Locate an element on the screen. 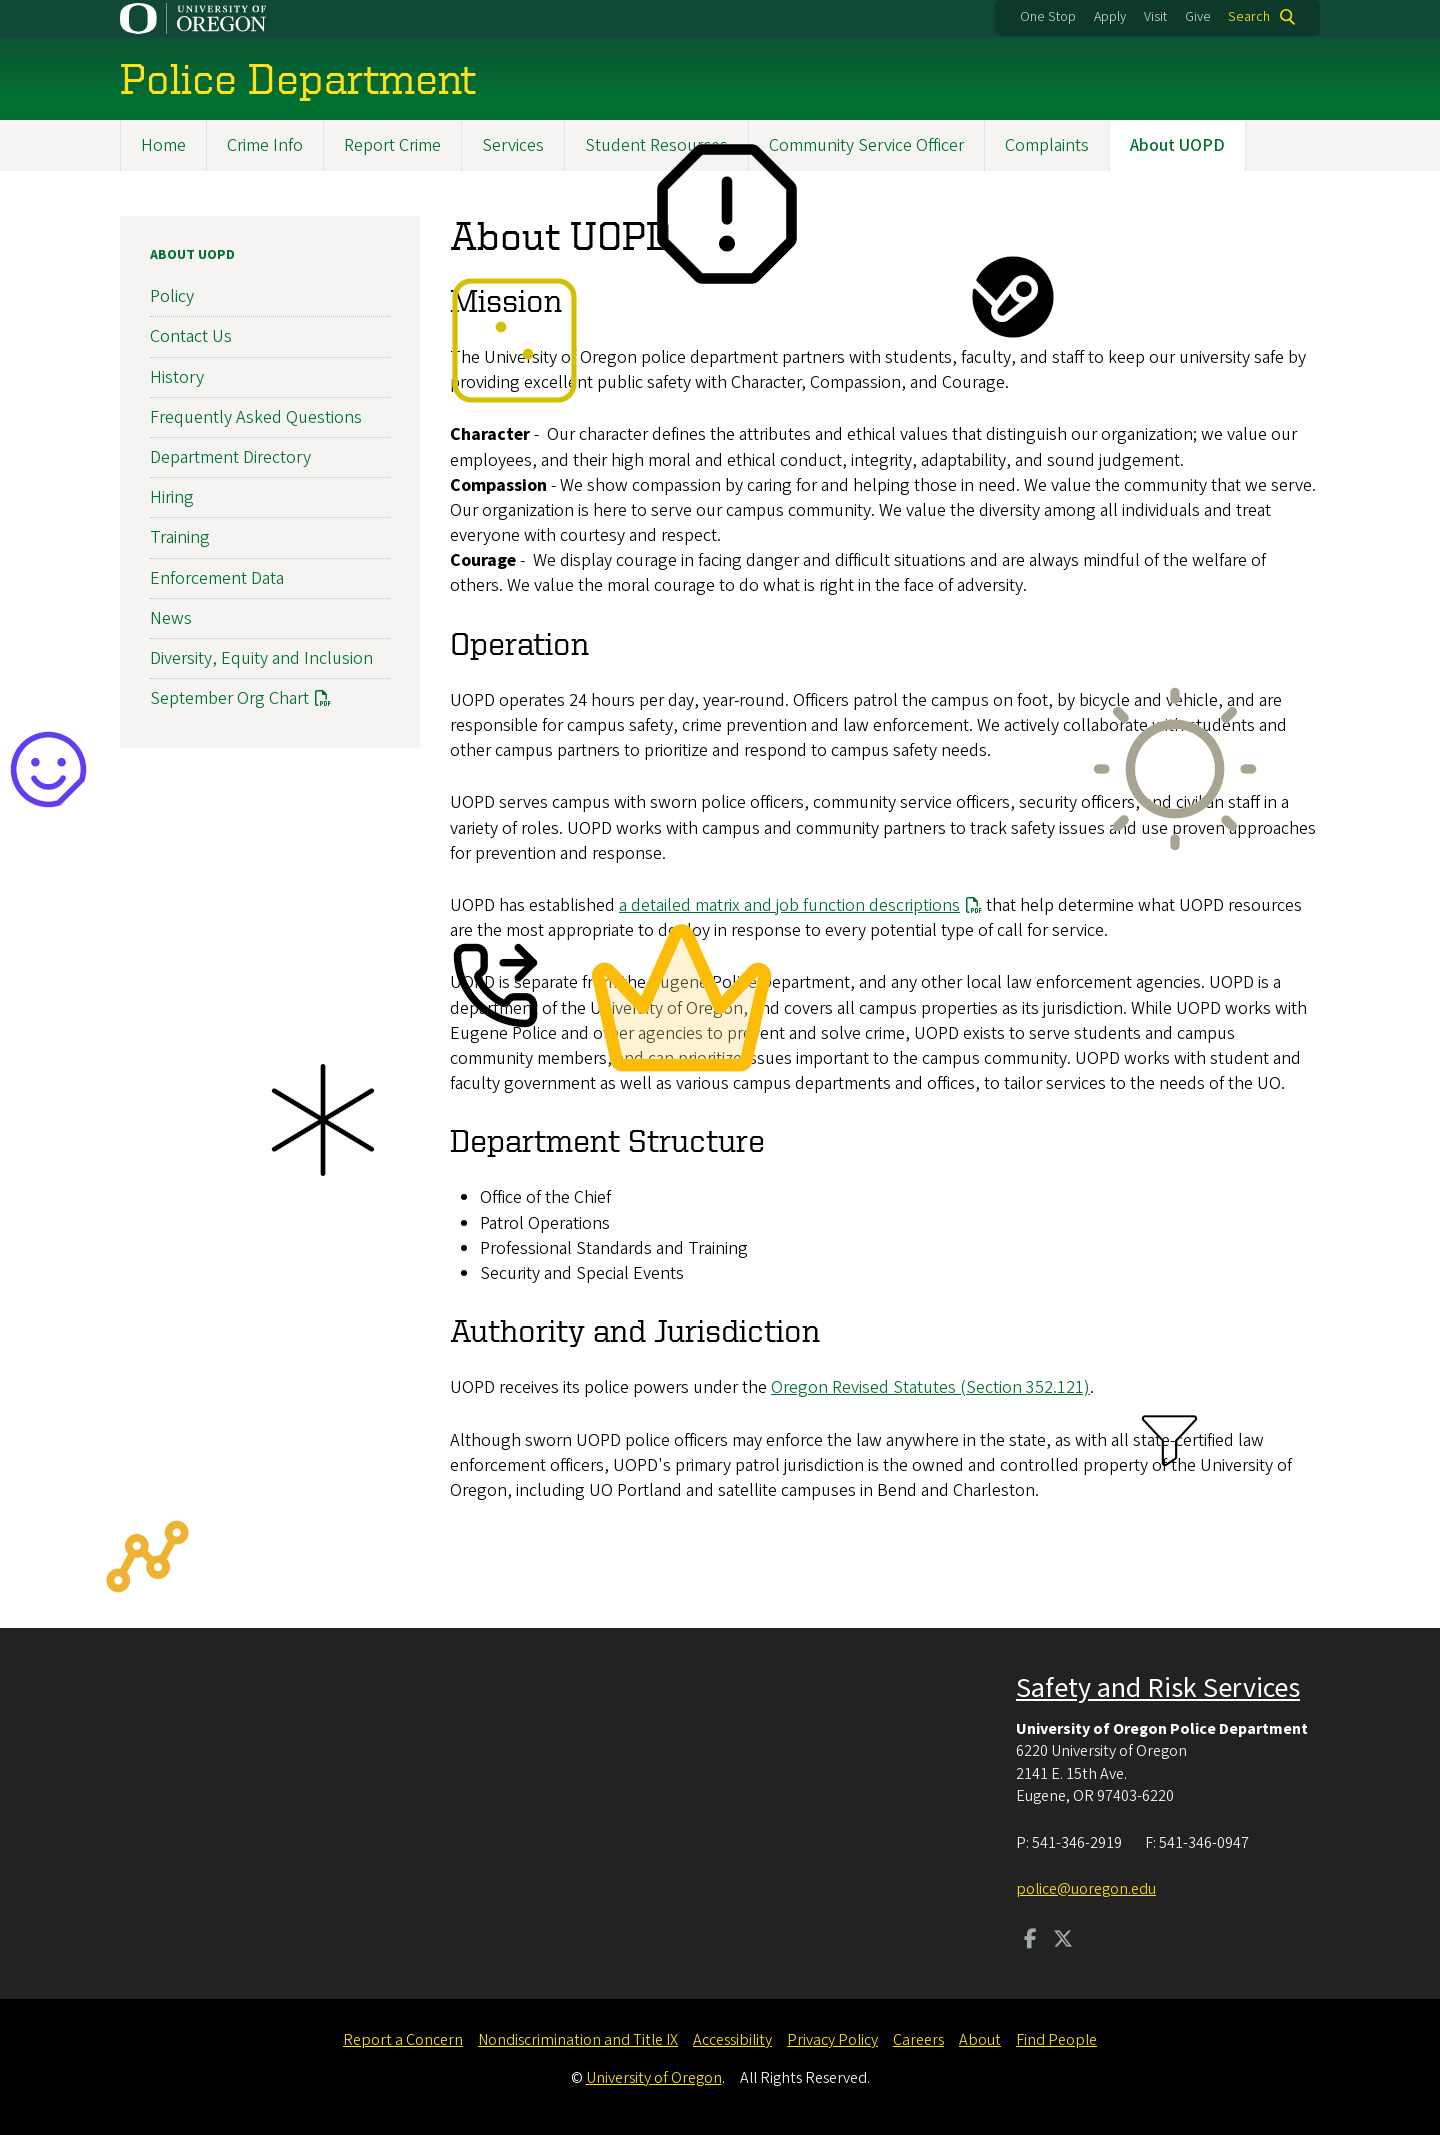 Image resolution: width=1440 pixels, height=2135 pixels. indicates premium or pro membership status is located at coordinates (681, 1007).